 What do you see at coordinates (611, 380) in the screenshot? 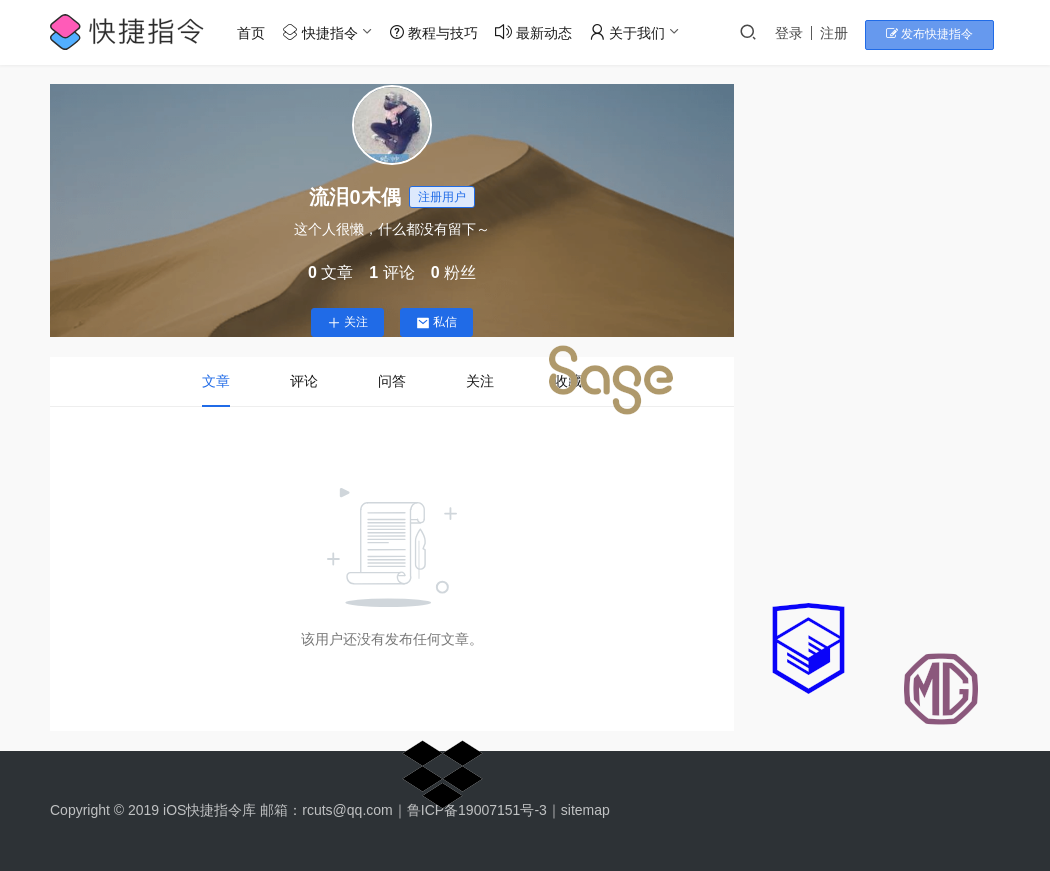
I see `sage software logo` at bounding box center [611, 380].